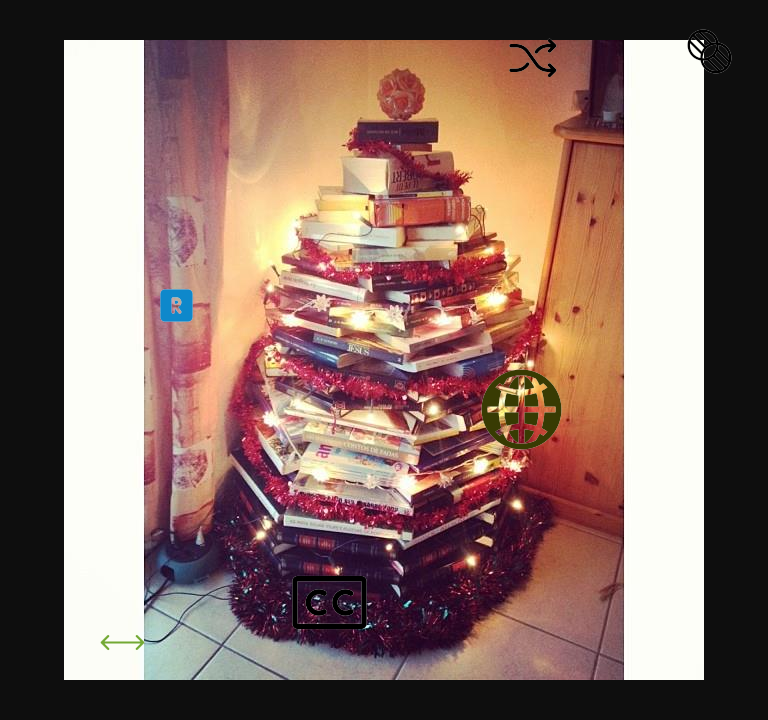 This screenshot has width=768, height=720. What do you see at coordinates (532, 58) in the screenshot?
I see `shuffle playlist or queue` at bounding box center [532, 58].